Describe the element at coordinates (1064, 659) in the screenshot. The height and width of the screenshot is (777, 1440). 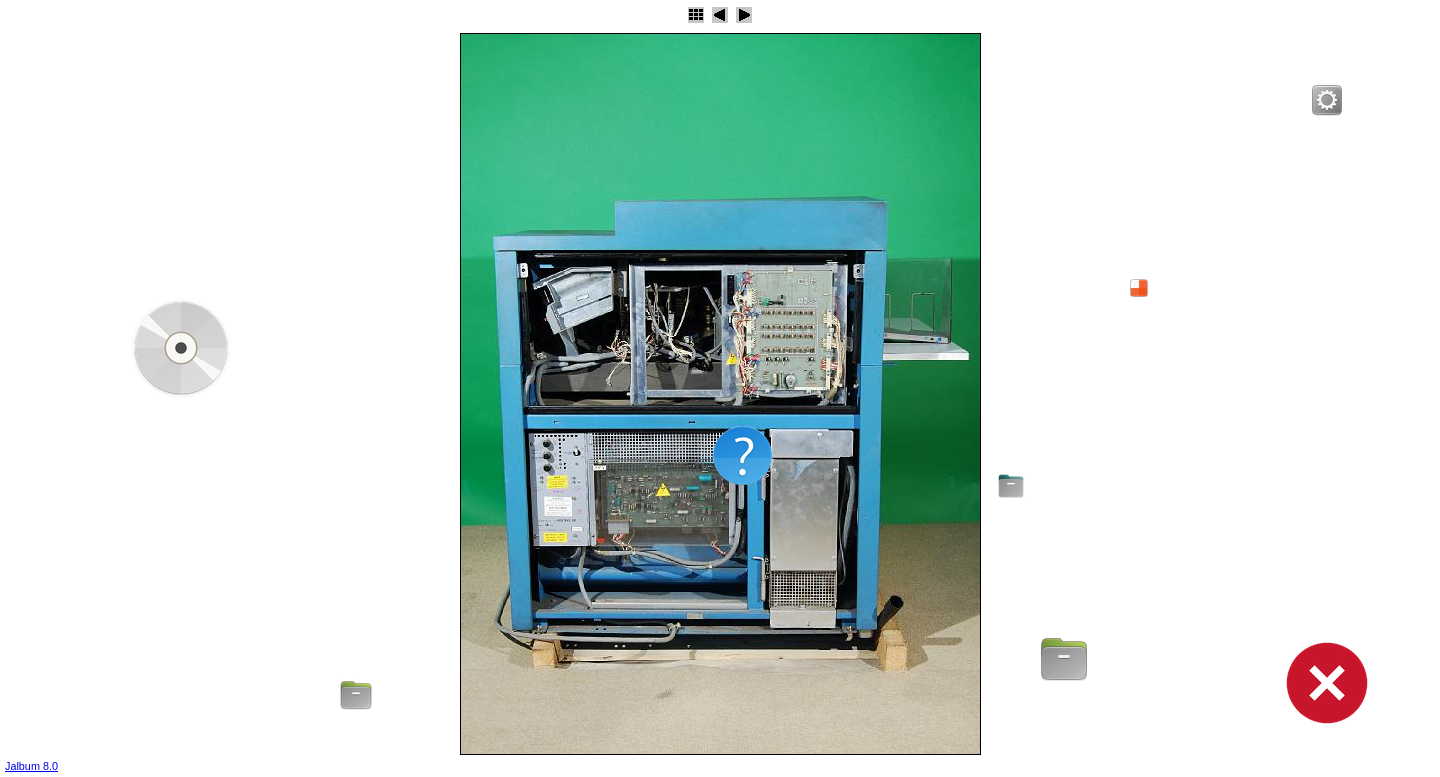
I see `open the file manager` at that location.